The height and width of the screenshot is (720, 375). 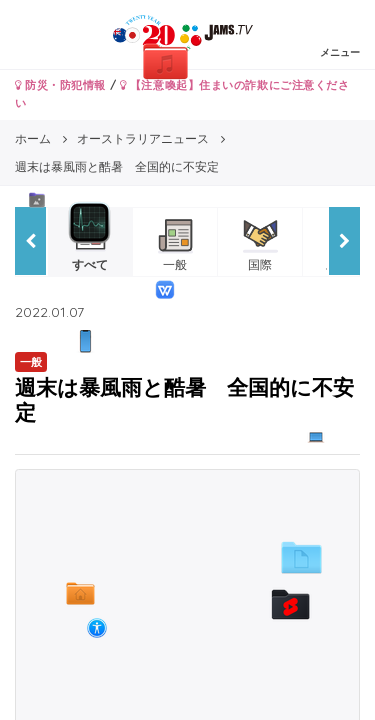 I want to click on open your documents folder, so click(x=301, y=557).